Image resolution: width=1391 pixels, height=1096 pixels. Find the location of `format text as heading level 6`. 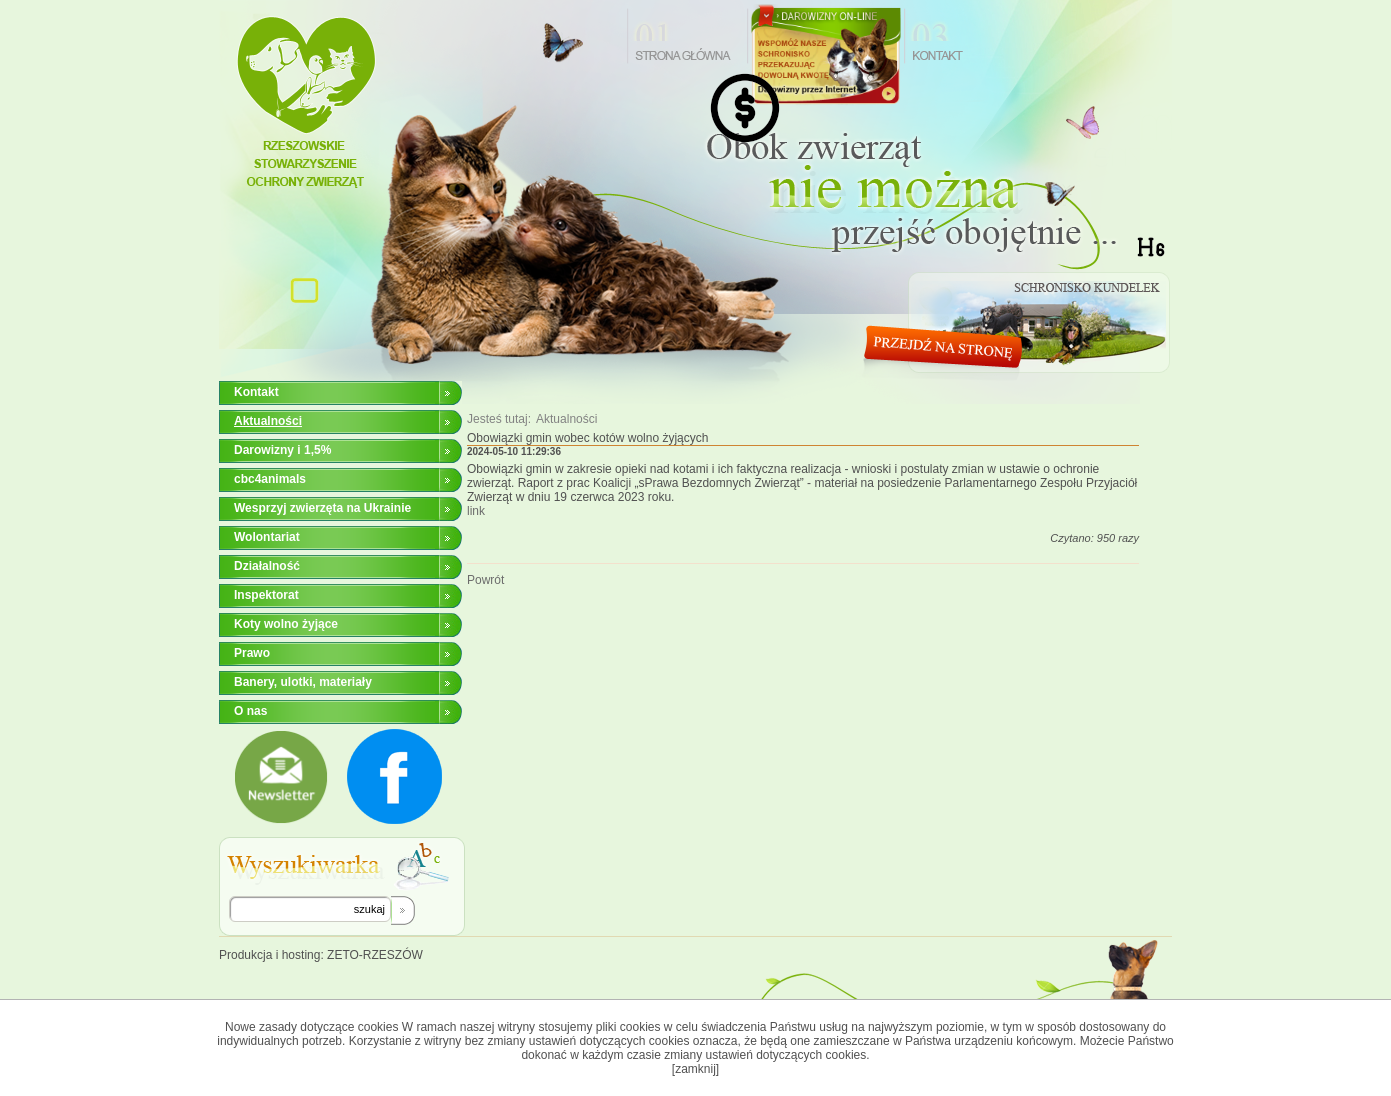

format text as heading level 6 is located at coordinates (1151, 247).